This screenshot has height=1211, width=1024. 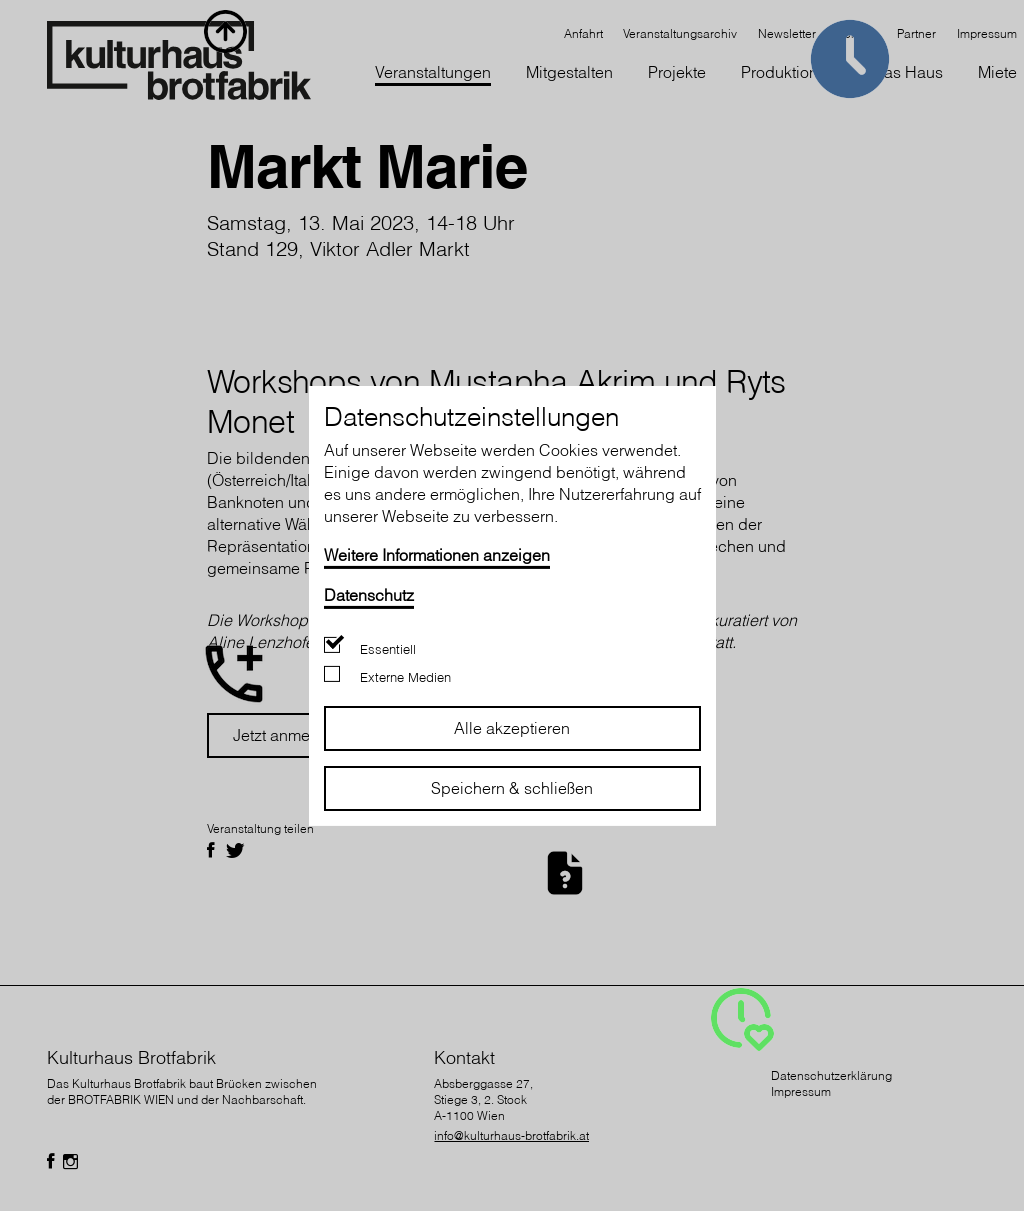 What do you see at coordinates (234, 674) in the screenshot?
I see `add a new contact to your phone` at bounding box center [234, 674].